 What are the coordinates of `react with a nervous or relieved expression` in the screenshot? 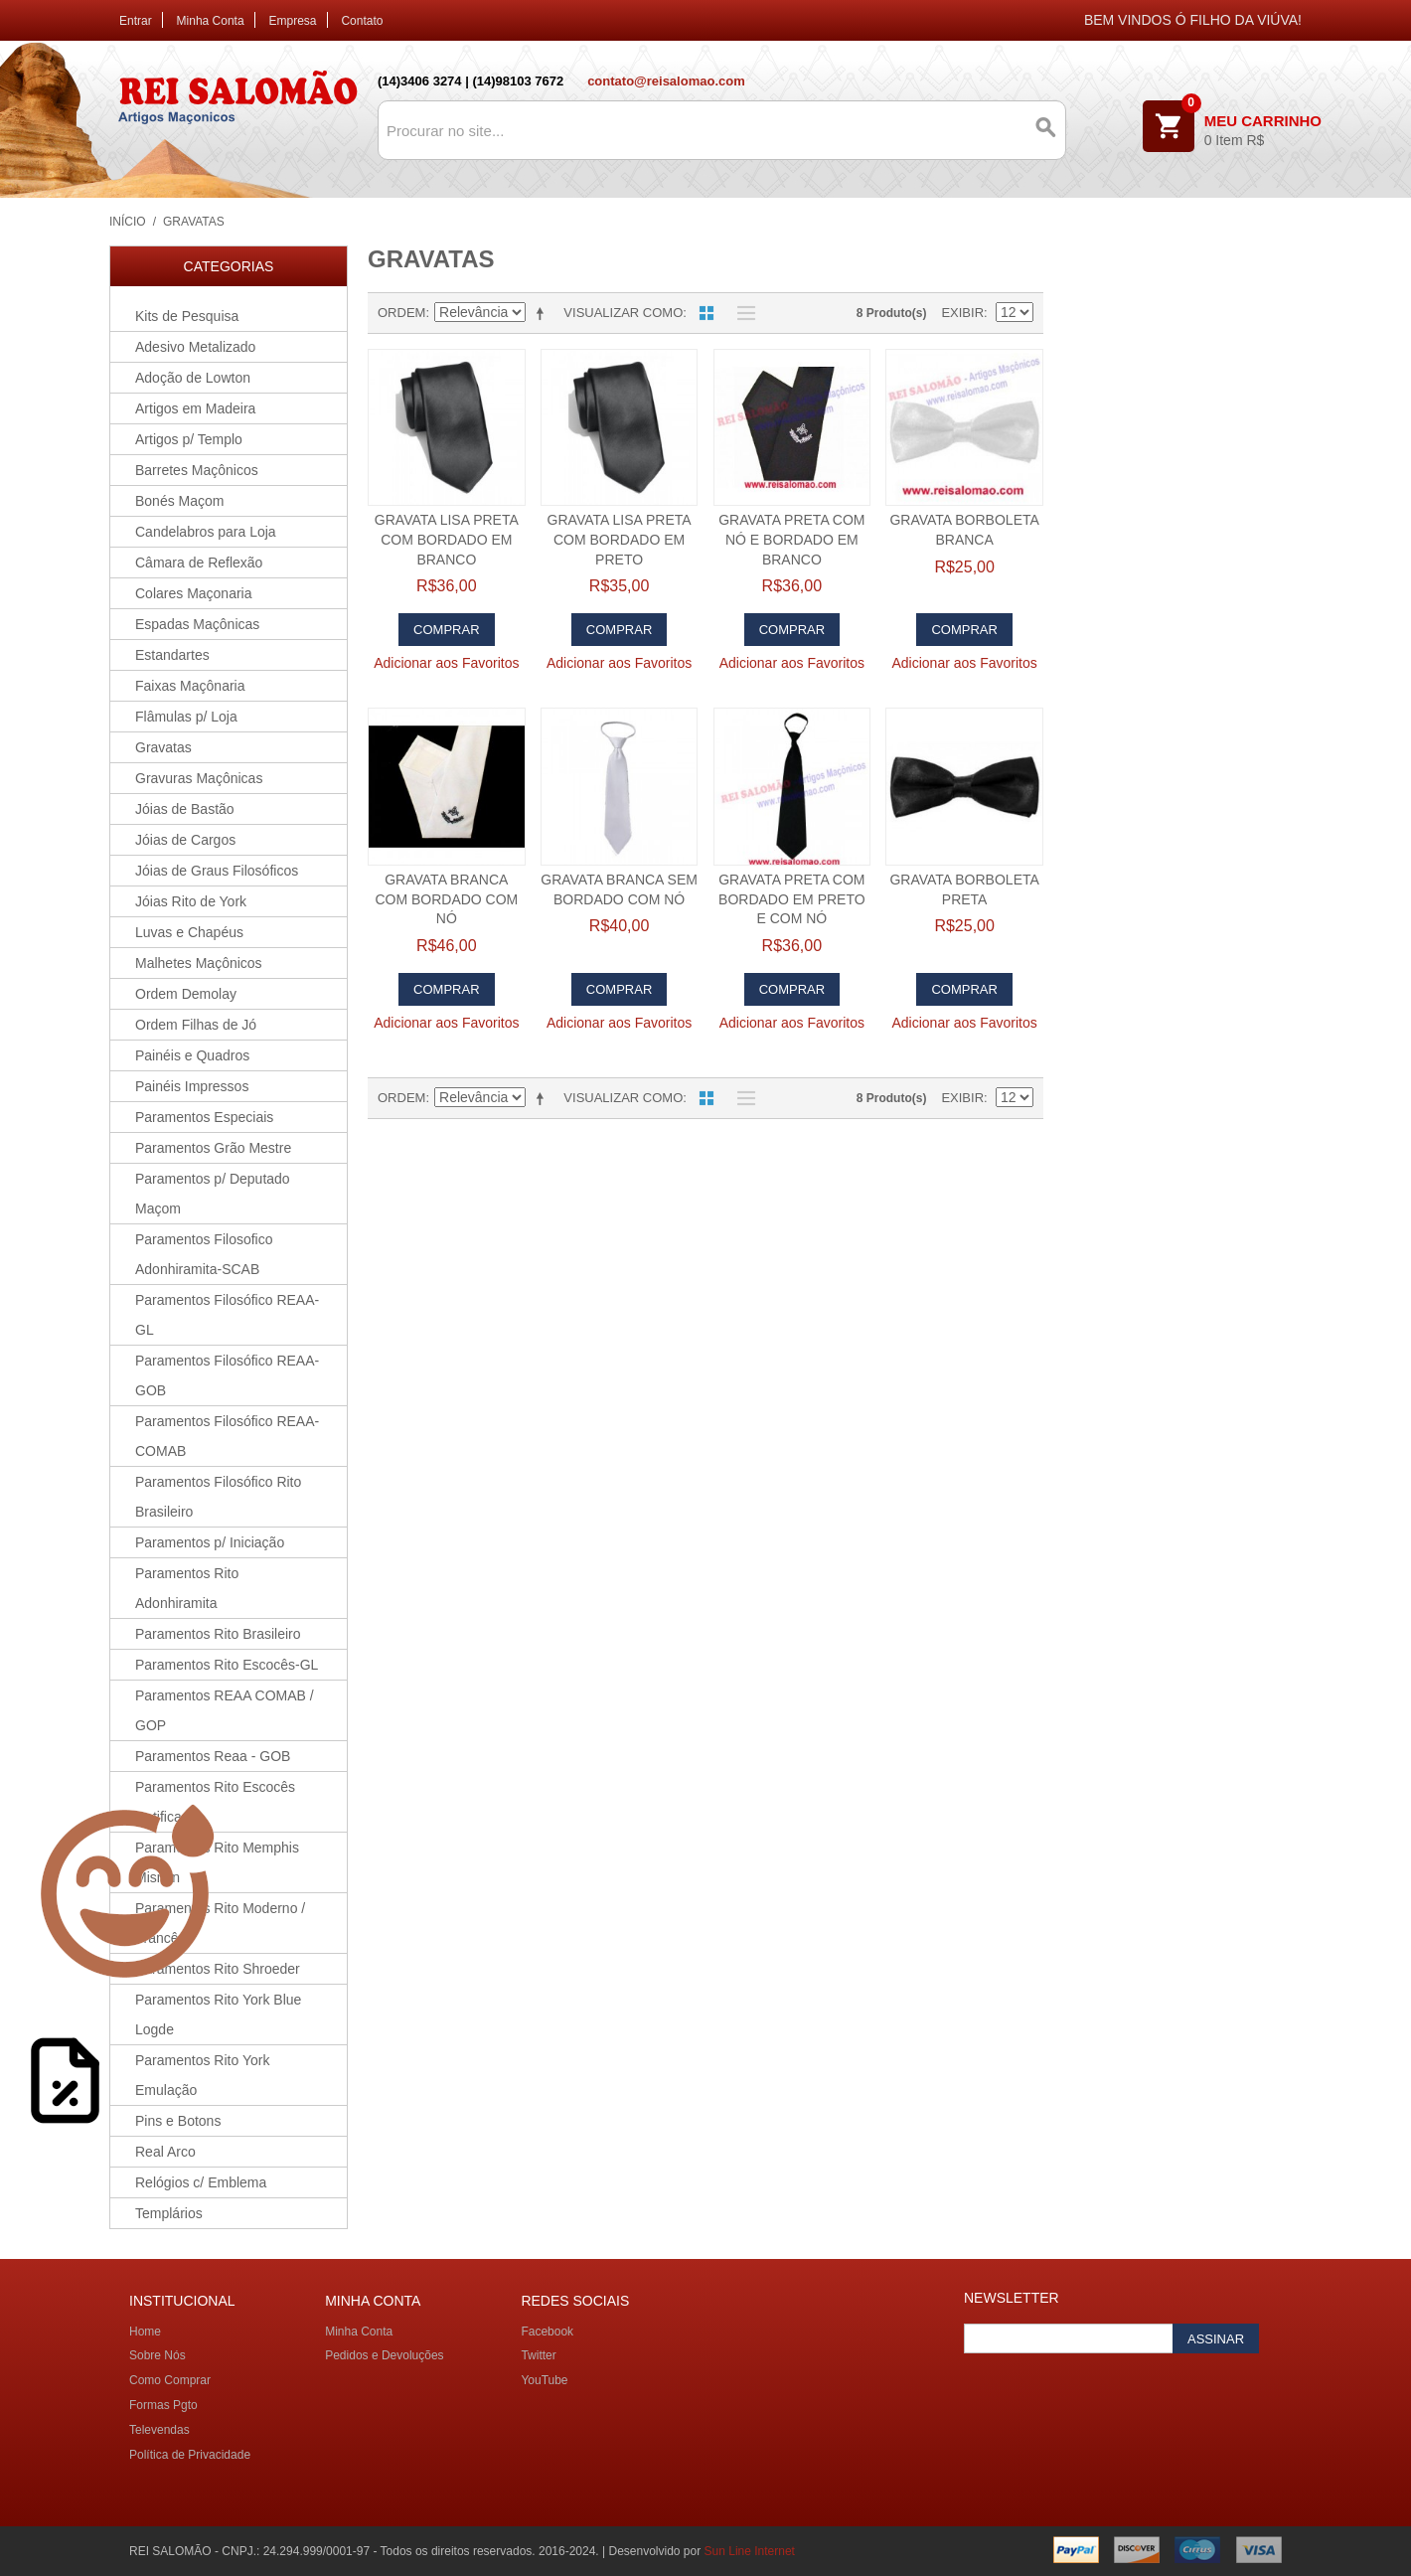 It's located at (124, 1893).